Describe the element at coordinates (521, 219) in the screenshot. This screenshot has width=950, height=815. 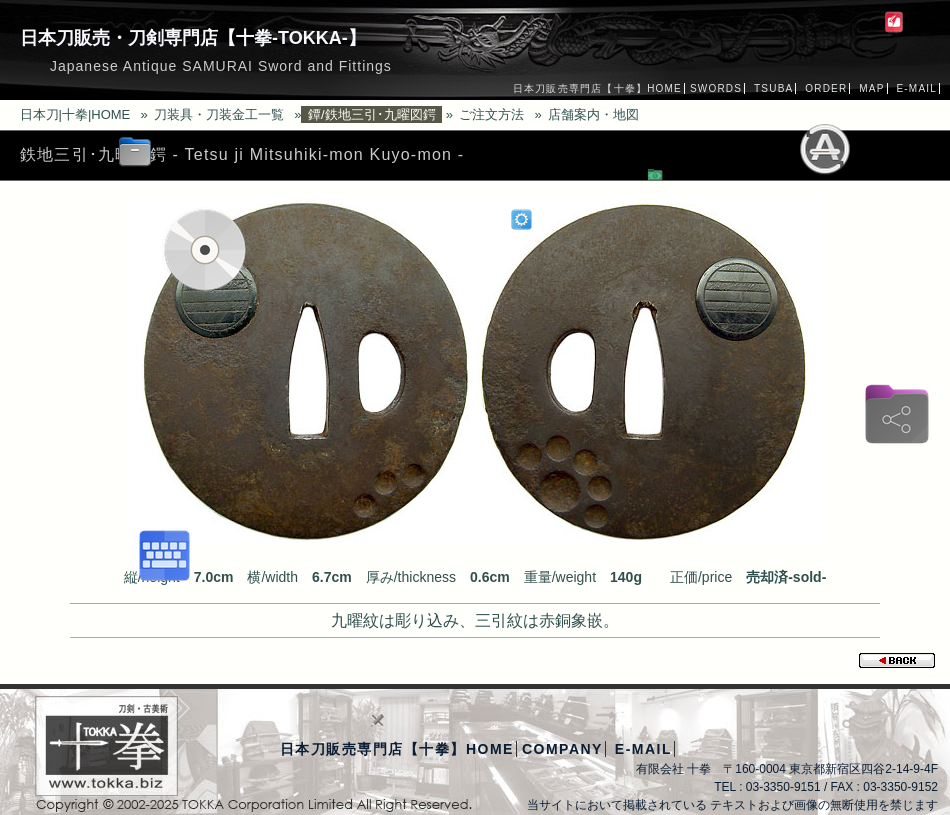
I see `windows installer package file` at that location.